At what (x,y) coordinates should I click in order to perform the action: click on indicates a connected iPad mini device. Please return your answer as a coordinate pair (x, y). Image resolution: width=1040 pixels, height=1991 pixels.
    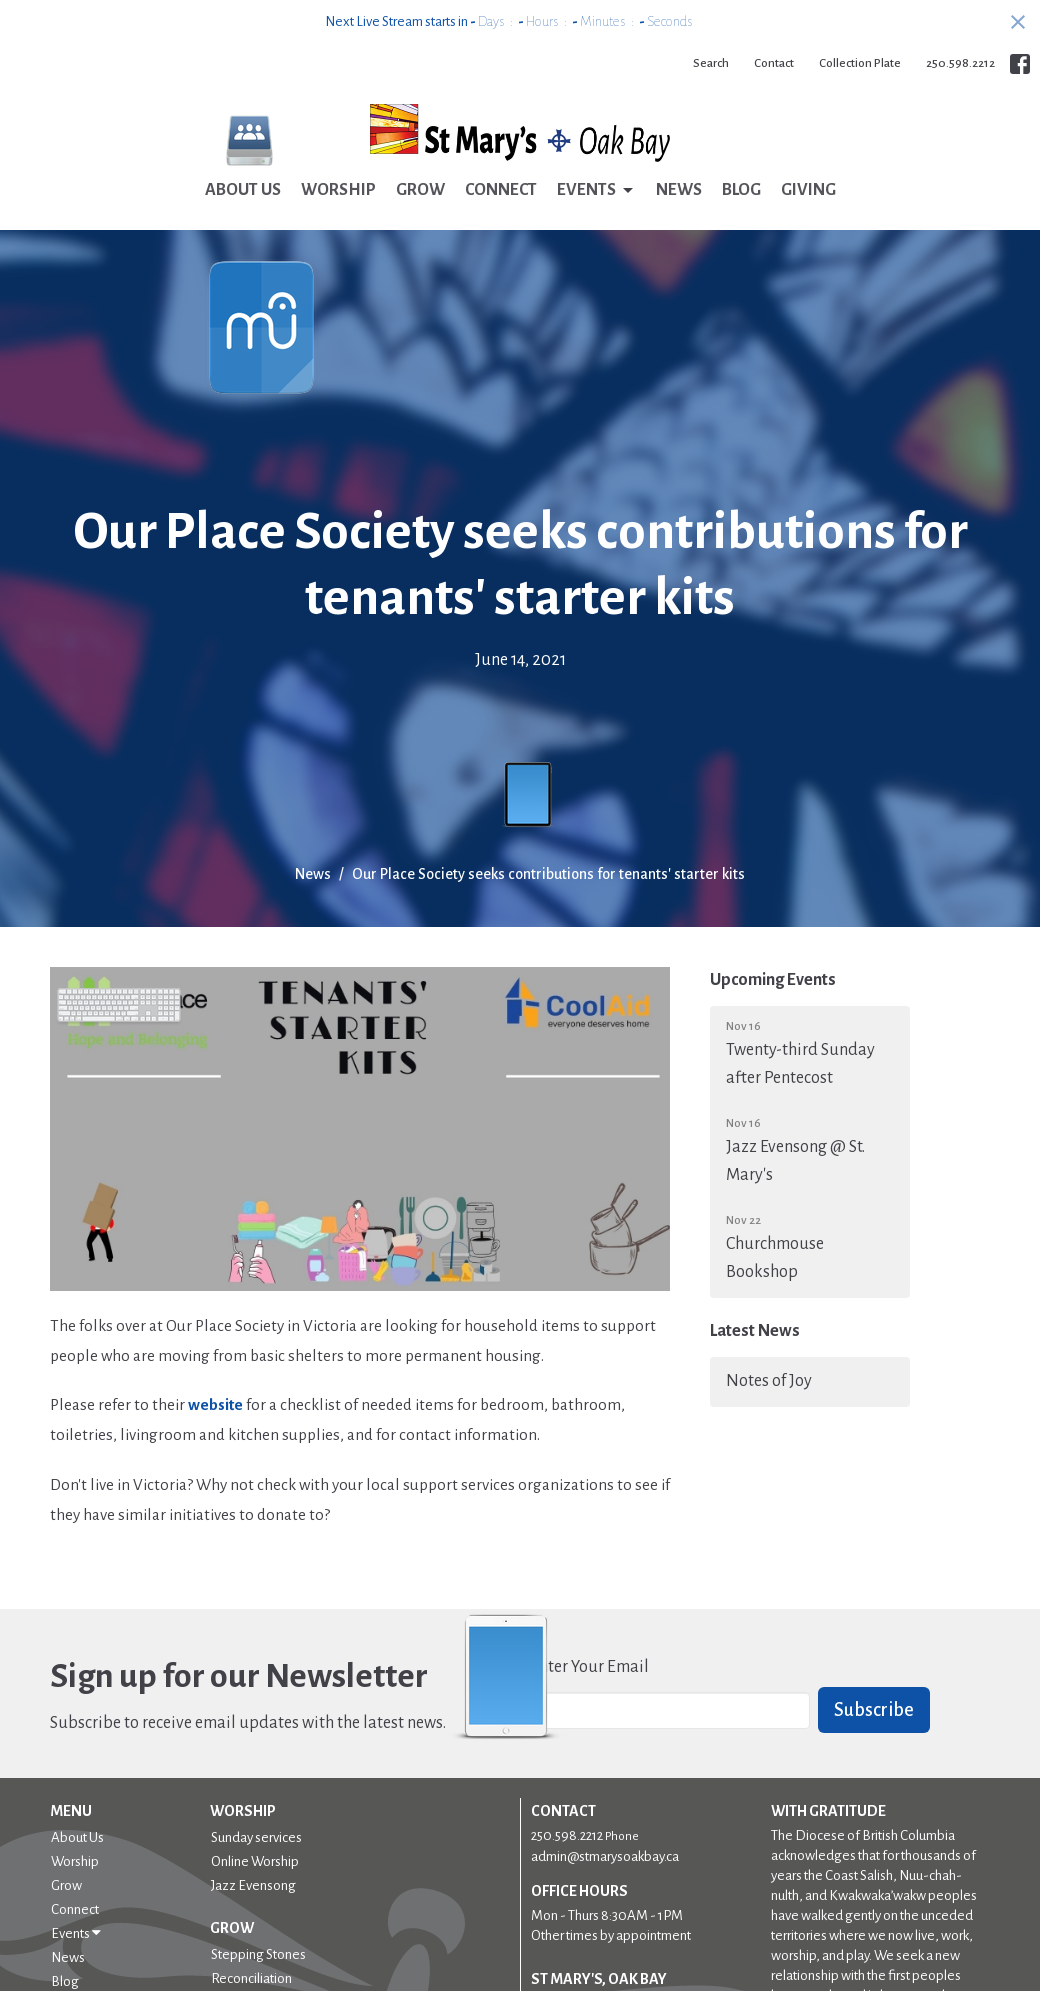
    Looking at the image, I should click on (506, 1665).